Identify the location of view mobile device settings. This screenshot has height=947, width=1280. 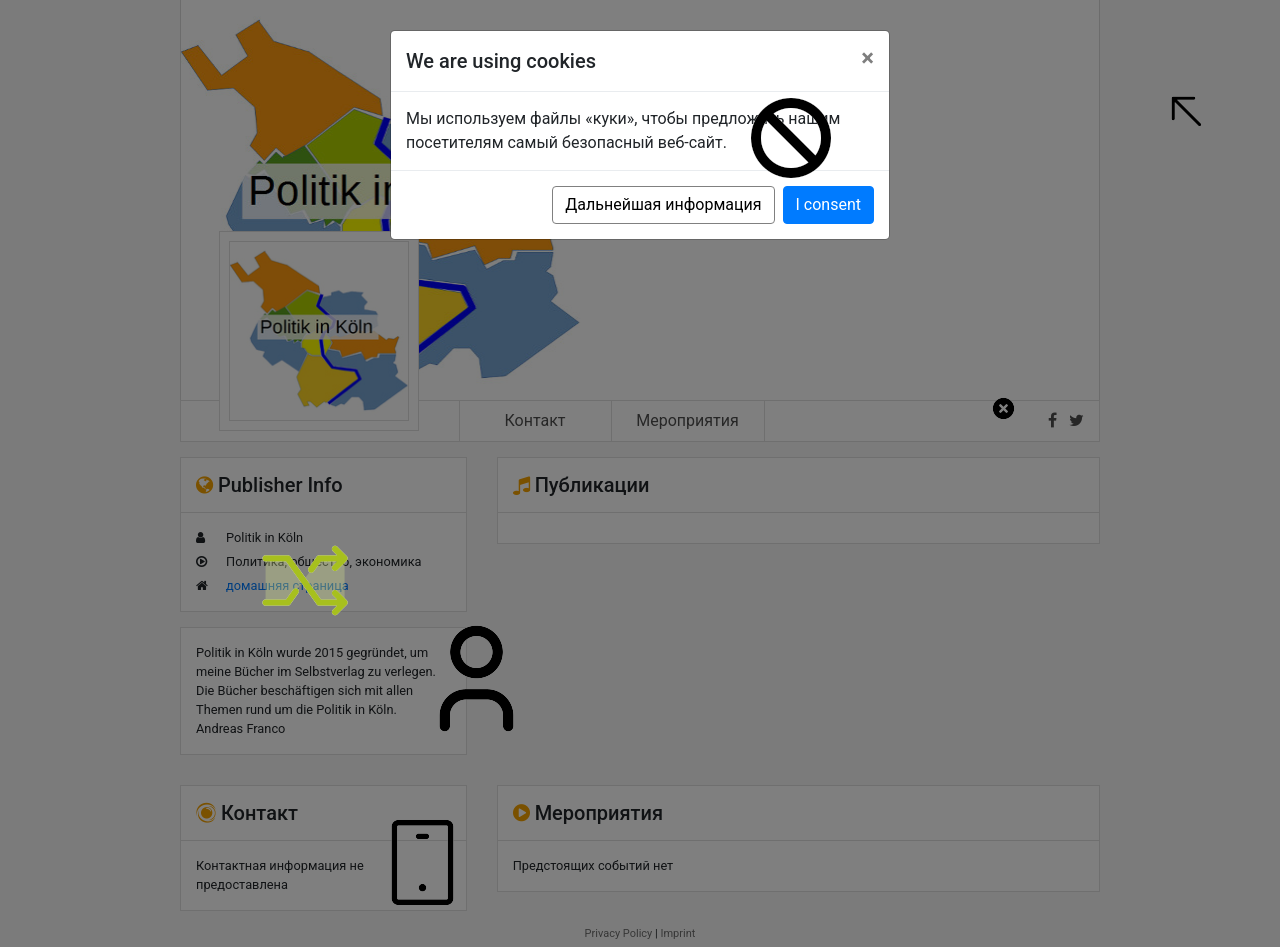
(422, 862).